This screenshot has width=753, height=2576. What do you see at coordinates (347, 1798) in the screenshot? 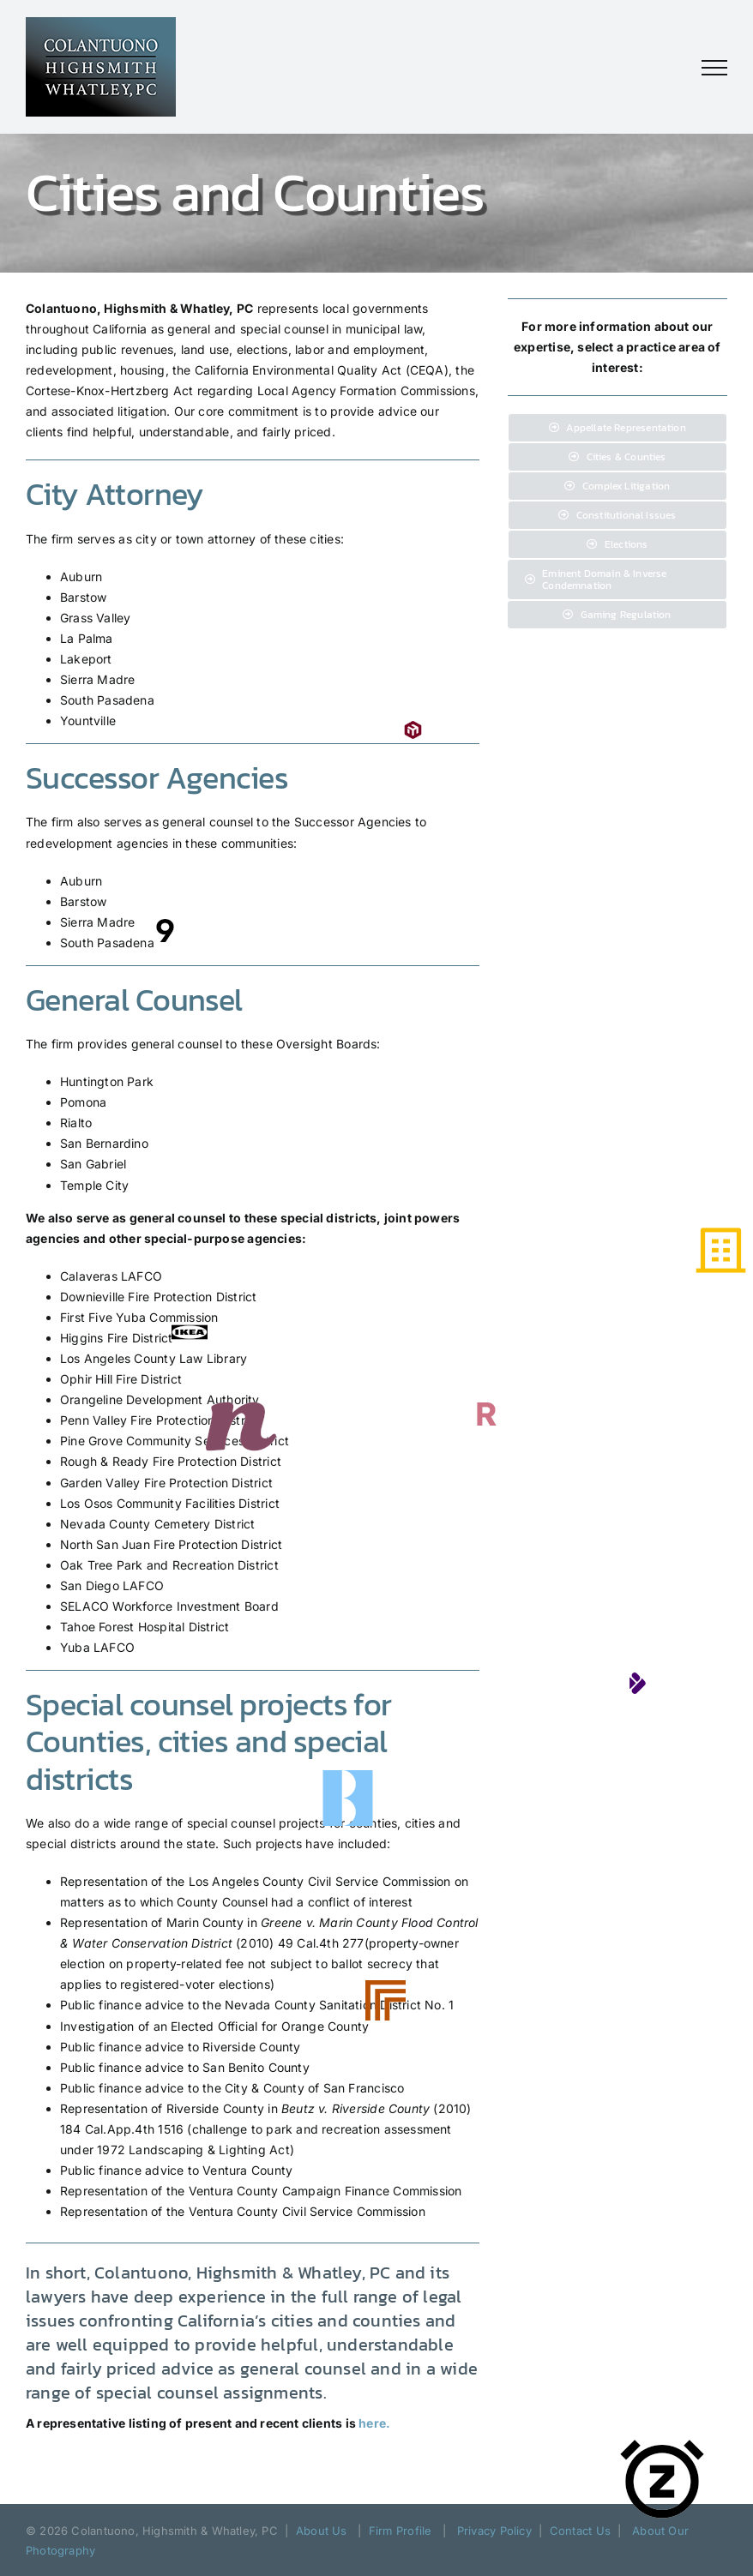
I see `open the Backstage casting app` at bounding box center [347, 1798].